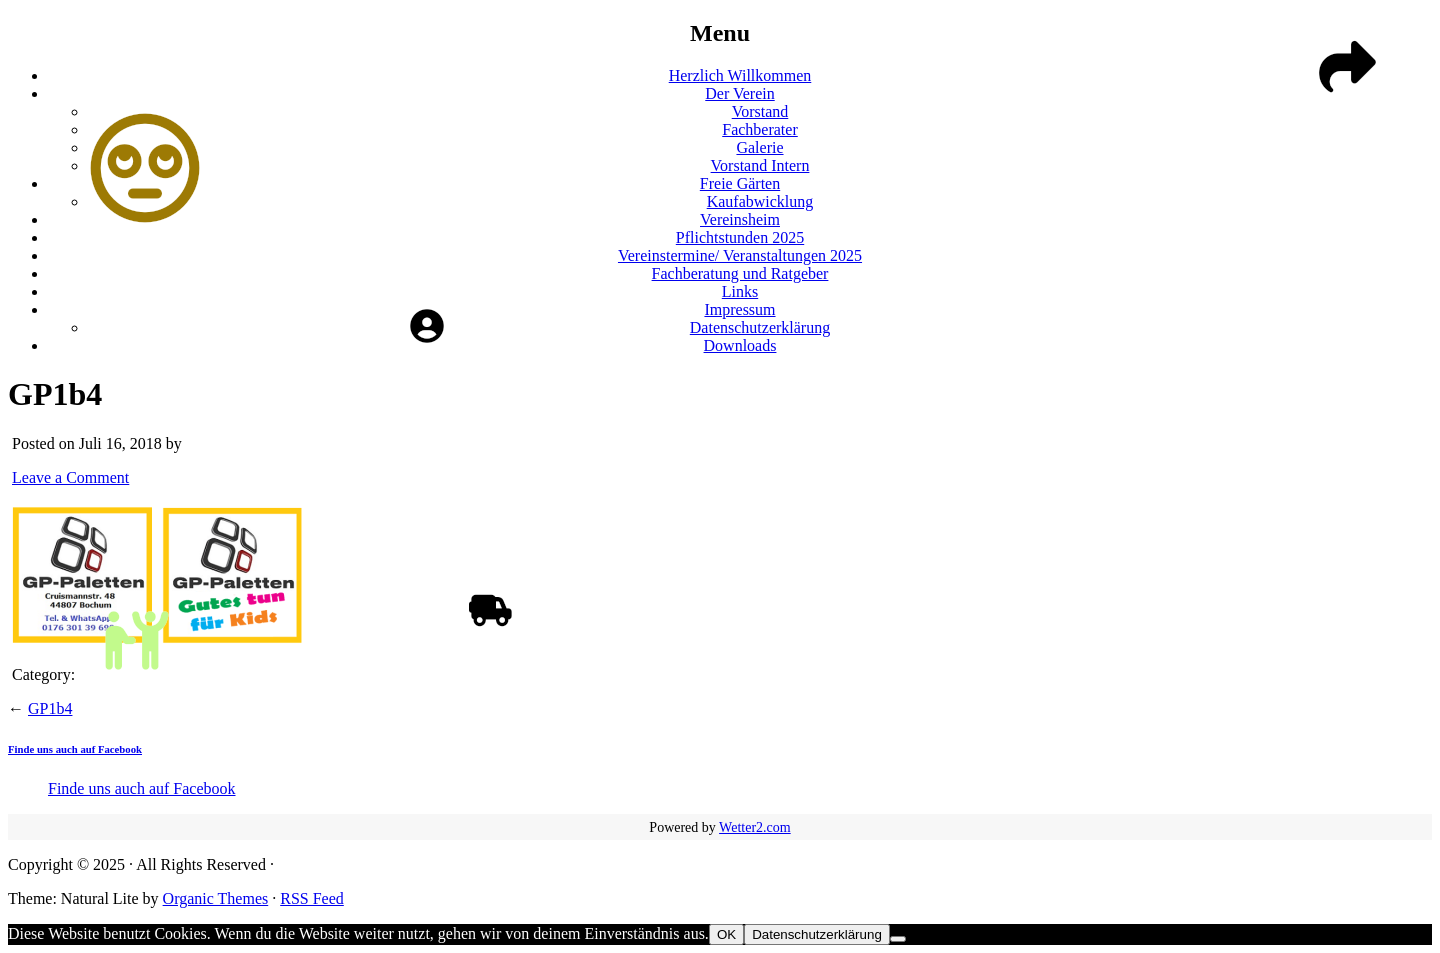 This screenshot has width=1440, height=953. I want to click on express annoyance or exasperation in a message, so click(145, 168).